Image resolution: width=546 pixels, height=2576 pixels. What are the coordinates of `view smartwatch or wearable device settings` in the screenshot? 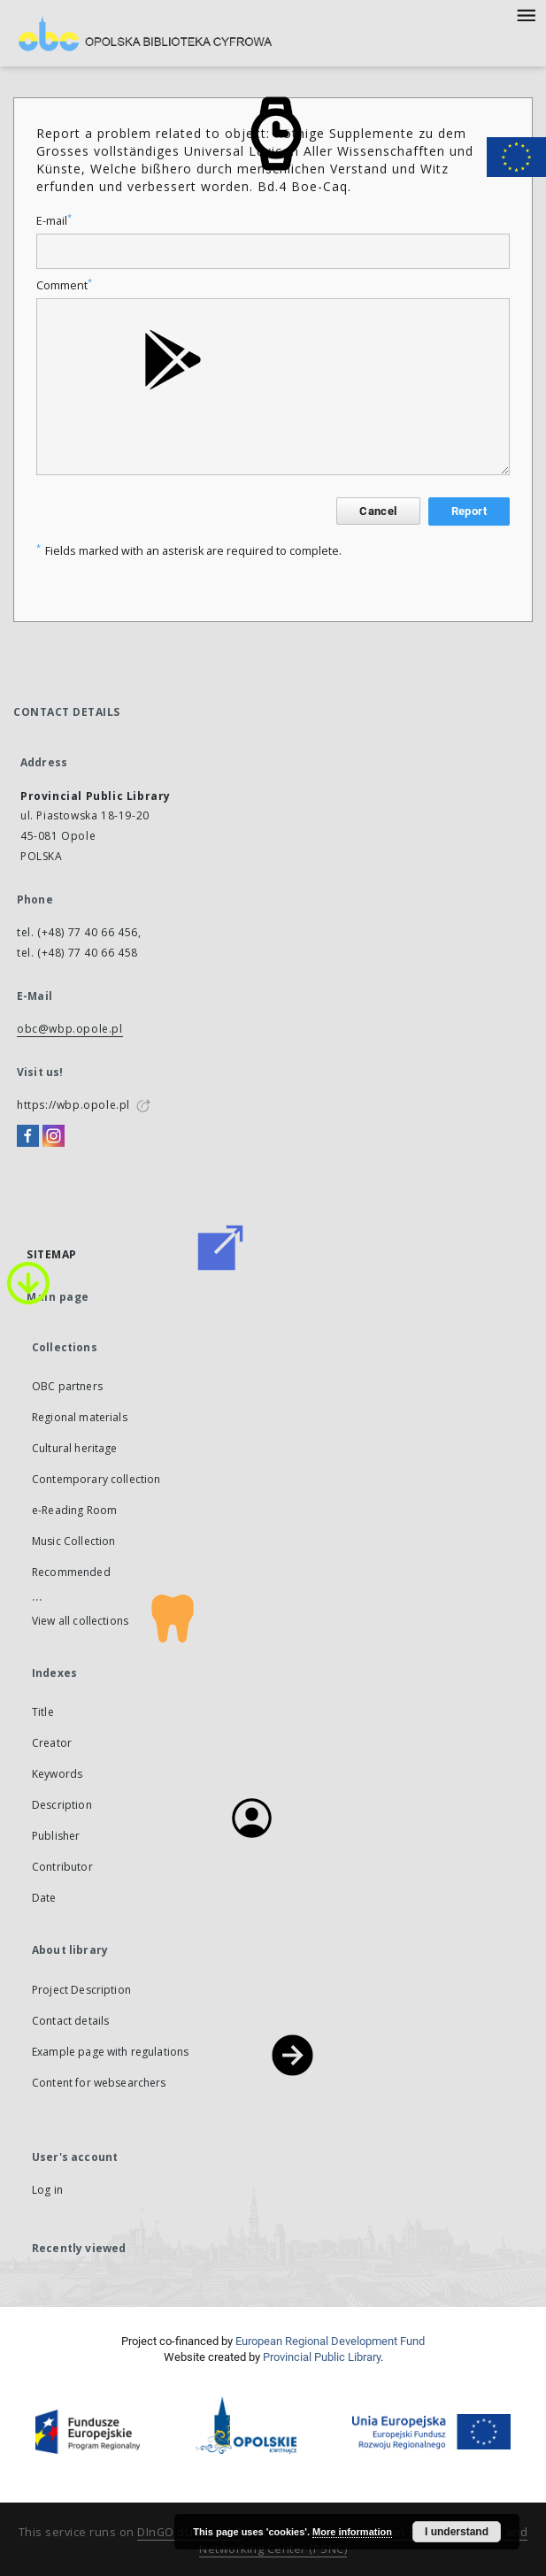 It's located at (276, 134).